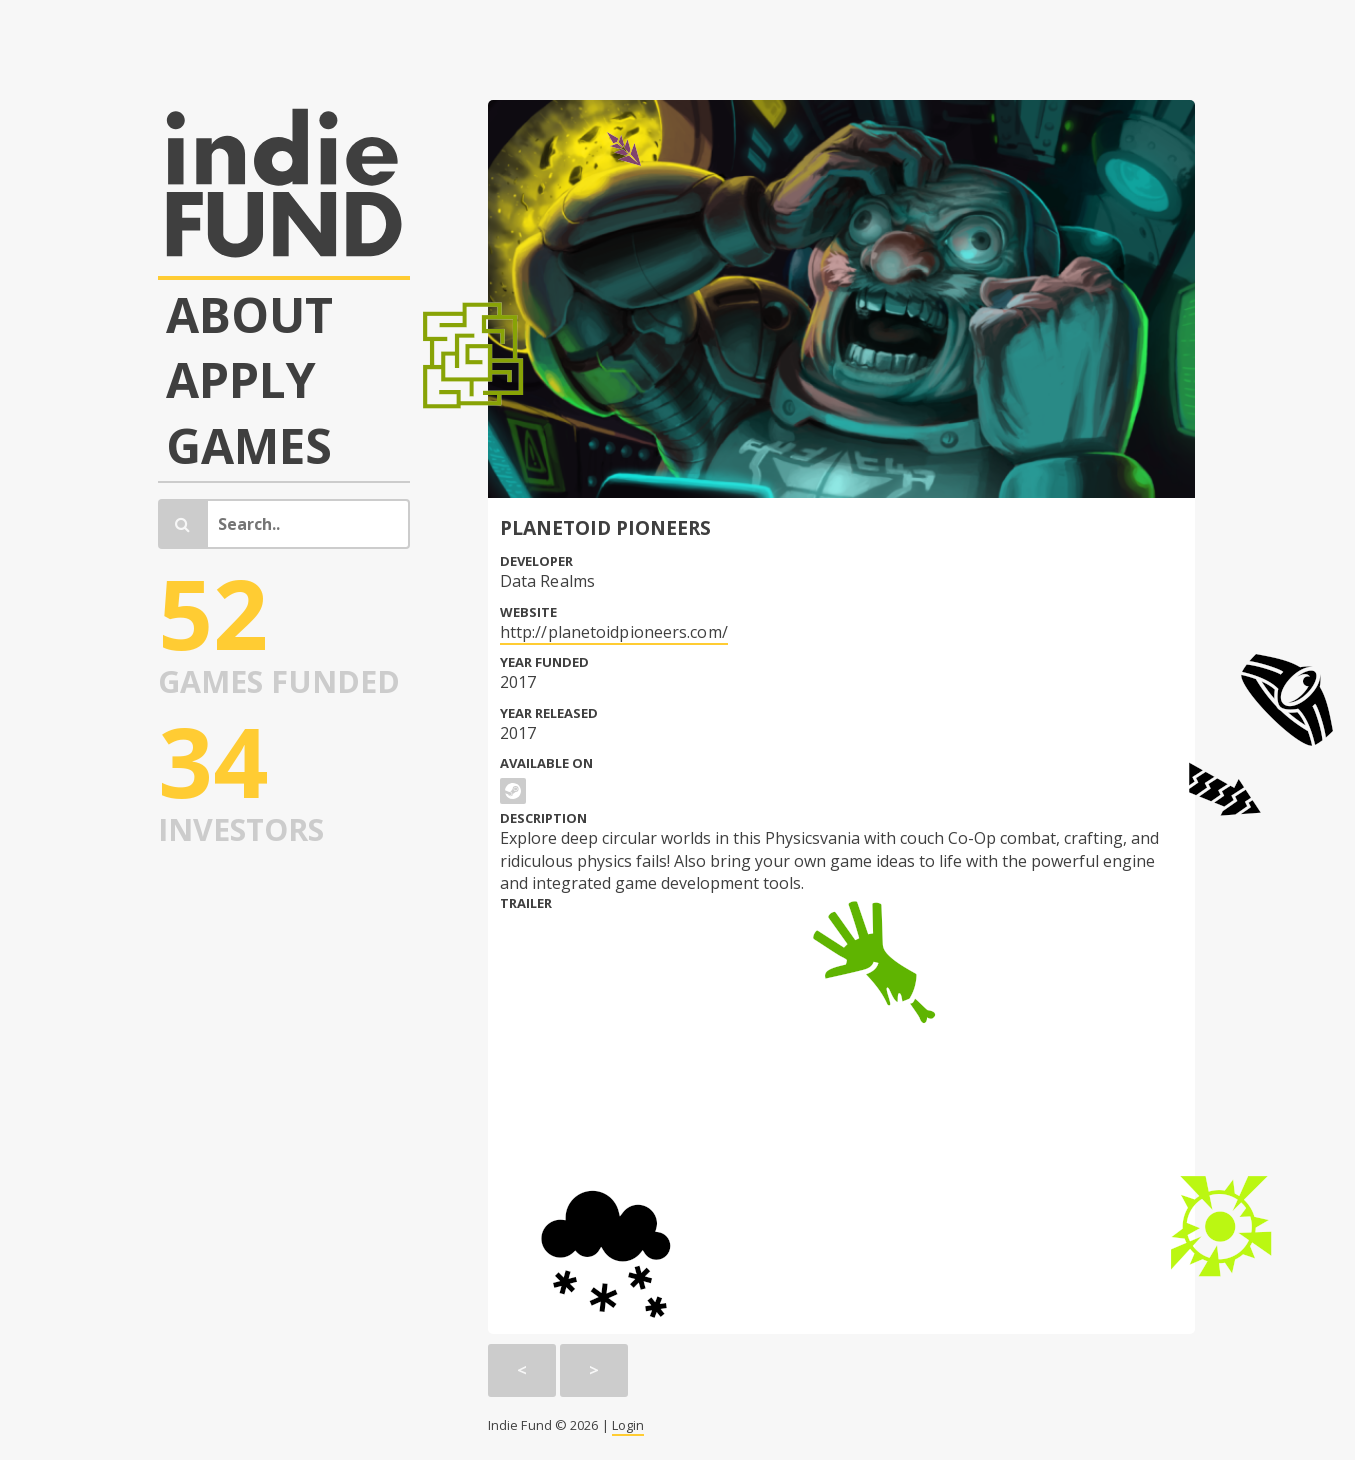  Describe the element at coordinates (1287, 699) in the screenshot. I see `equip a power ring item` at that location.